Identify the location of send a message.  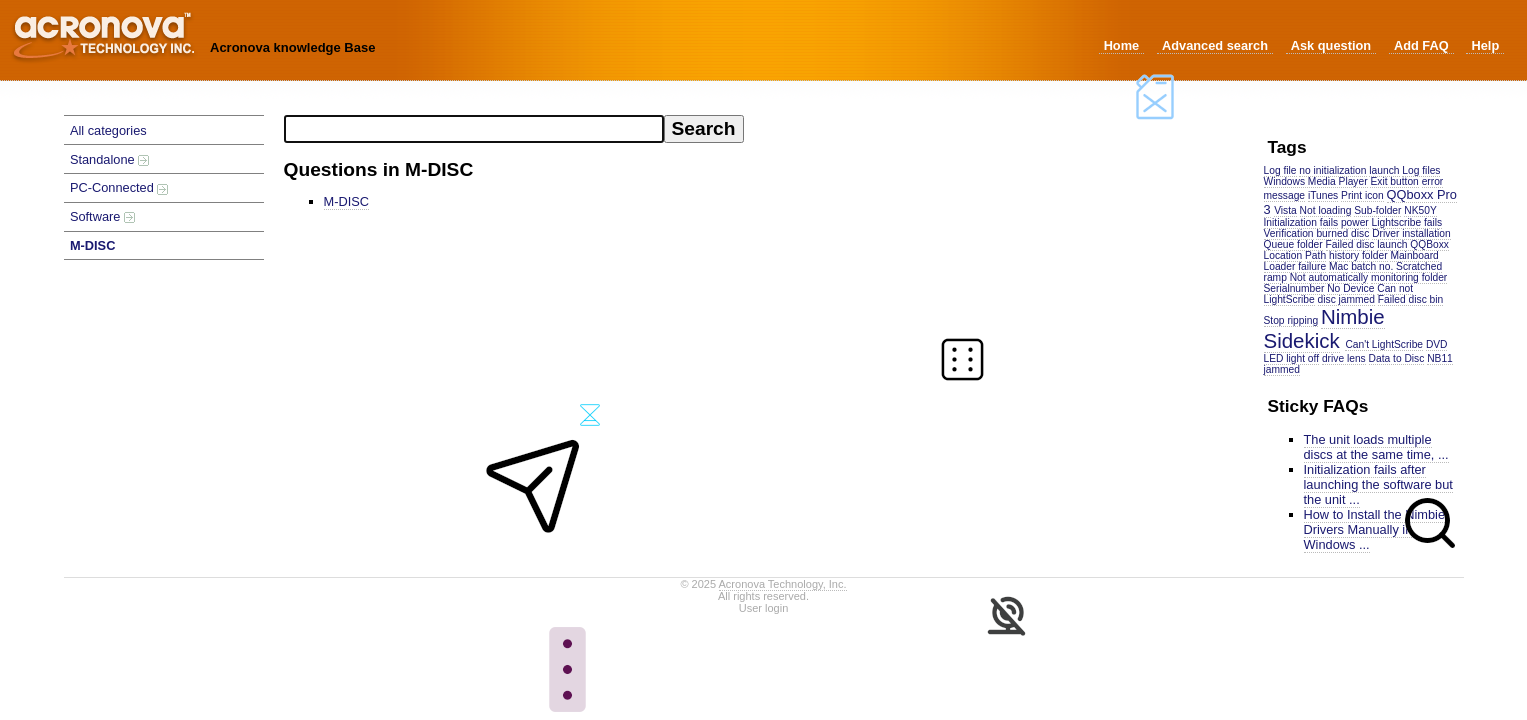
(536, 483).